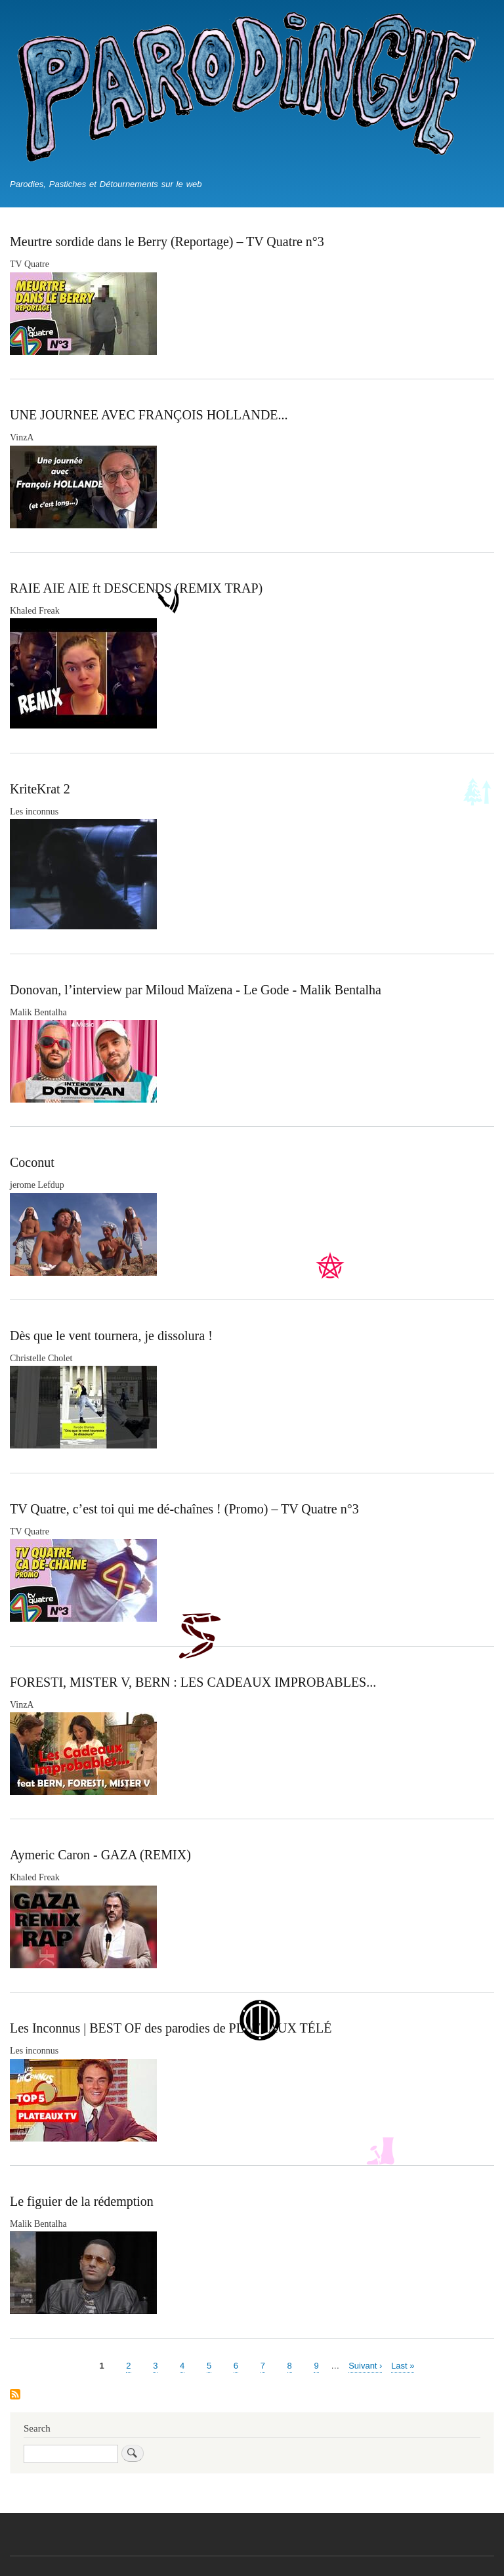 This screenshot has height=2576, width=504. Describe the element at coordinates (330, 1265) in the screenshot. I see `select pentacle symbol for game character or item` at that location.